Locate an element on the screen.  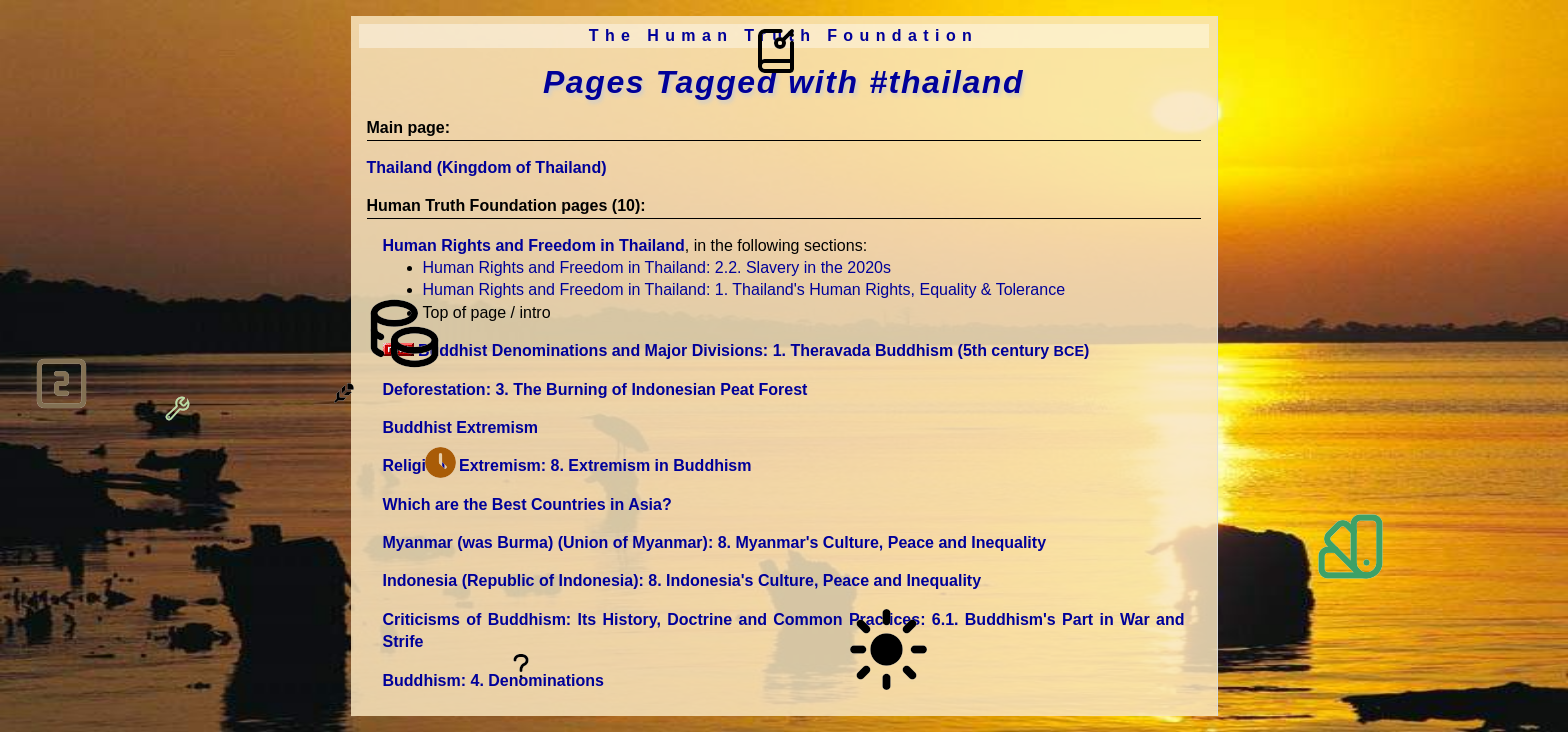
view time or clock settings is located at coordinates (440, 462).